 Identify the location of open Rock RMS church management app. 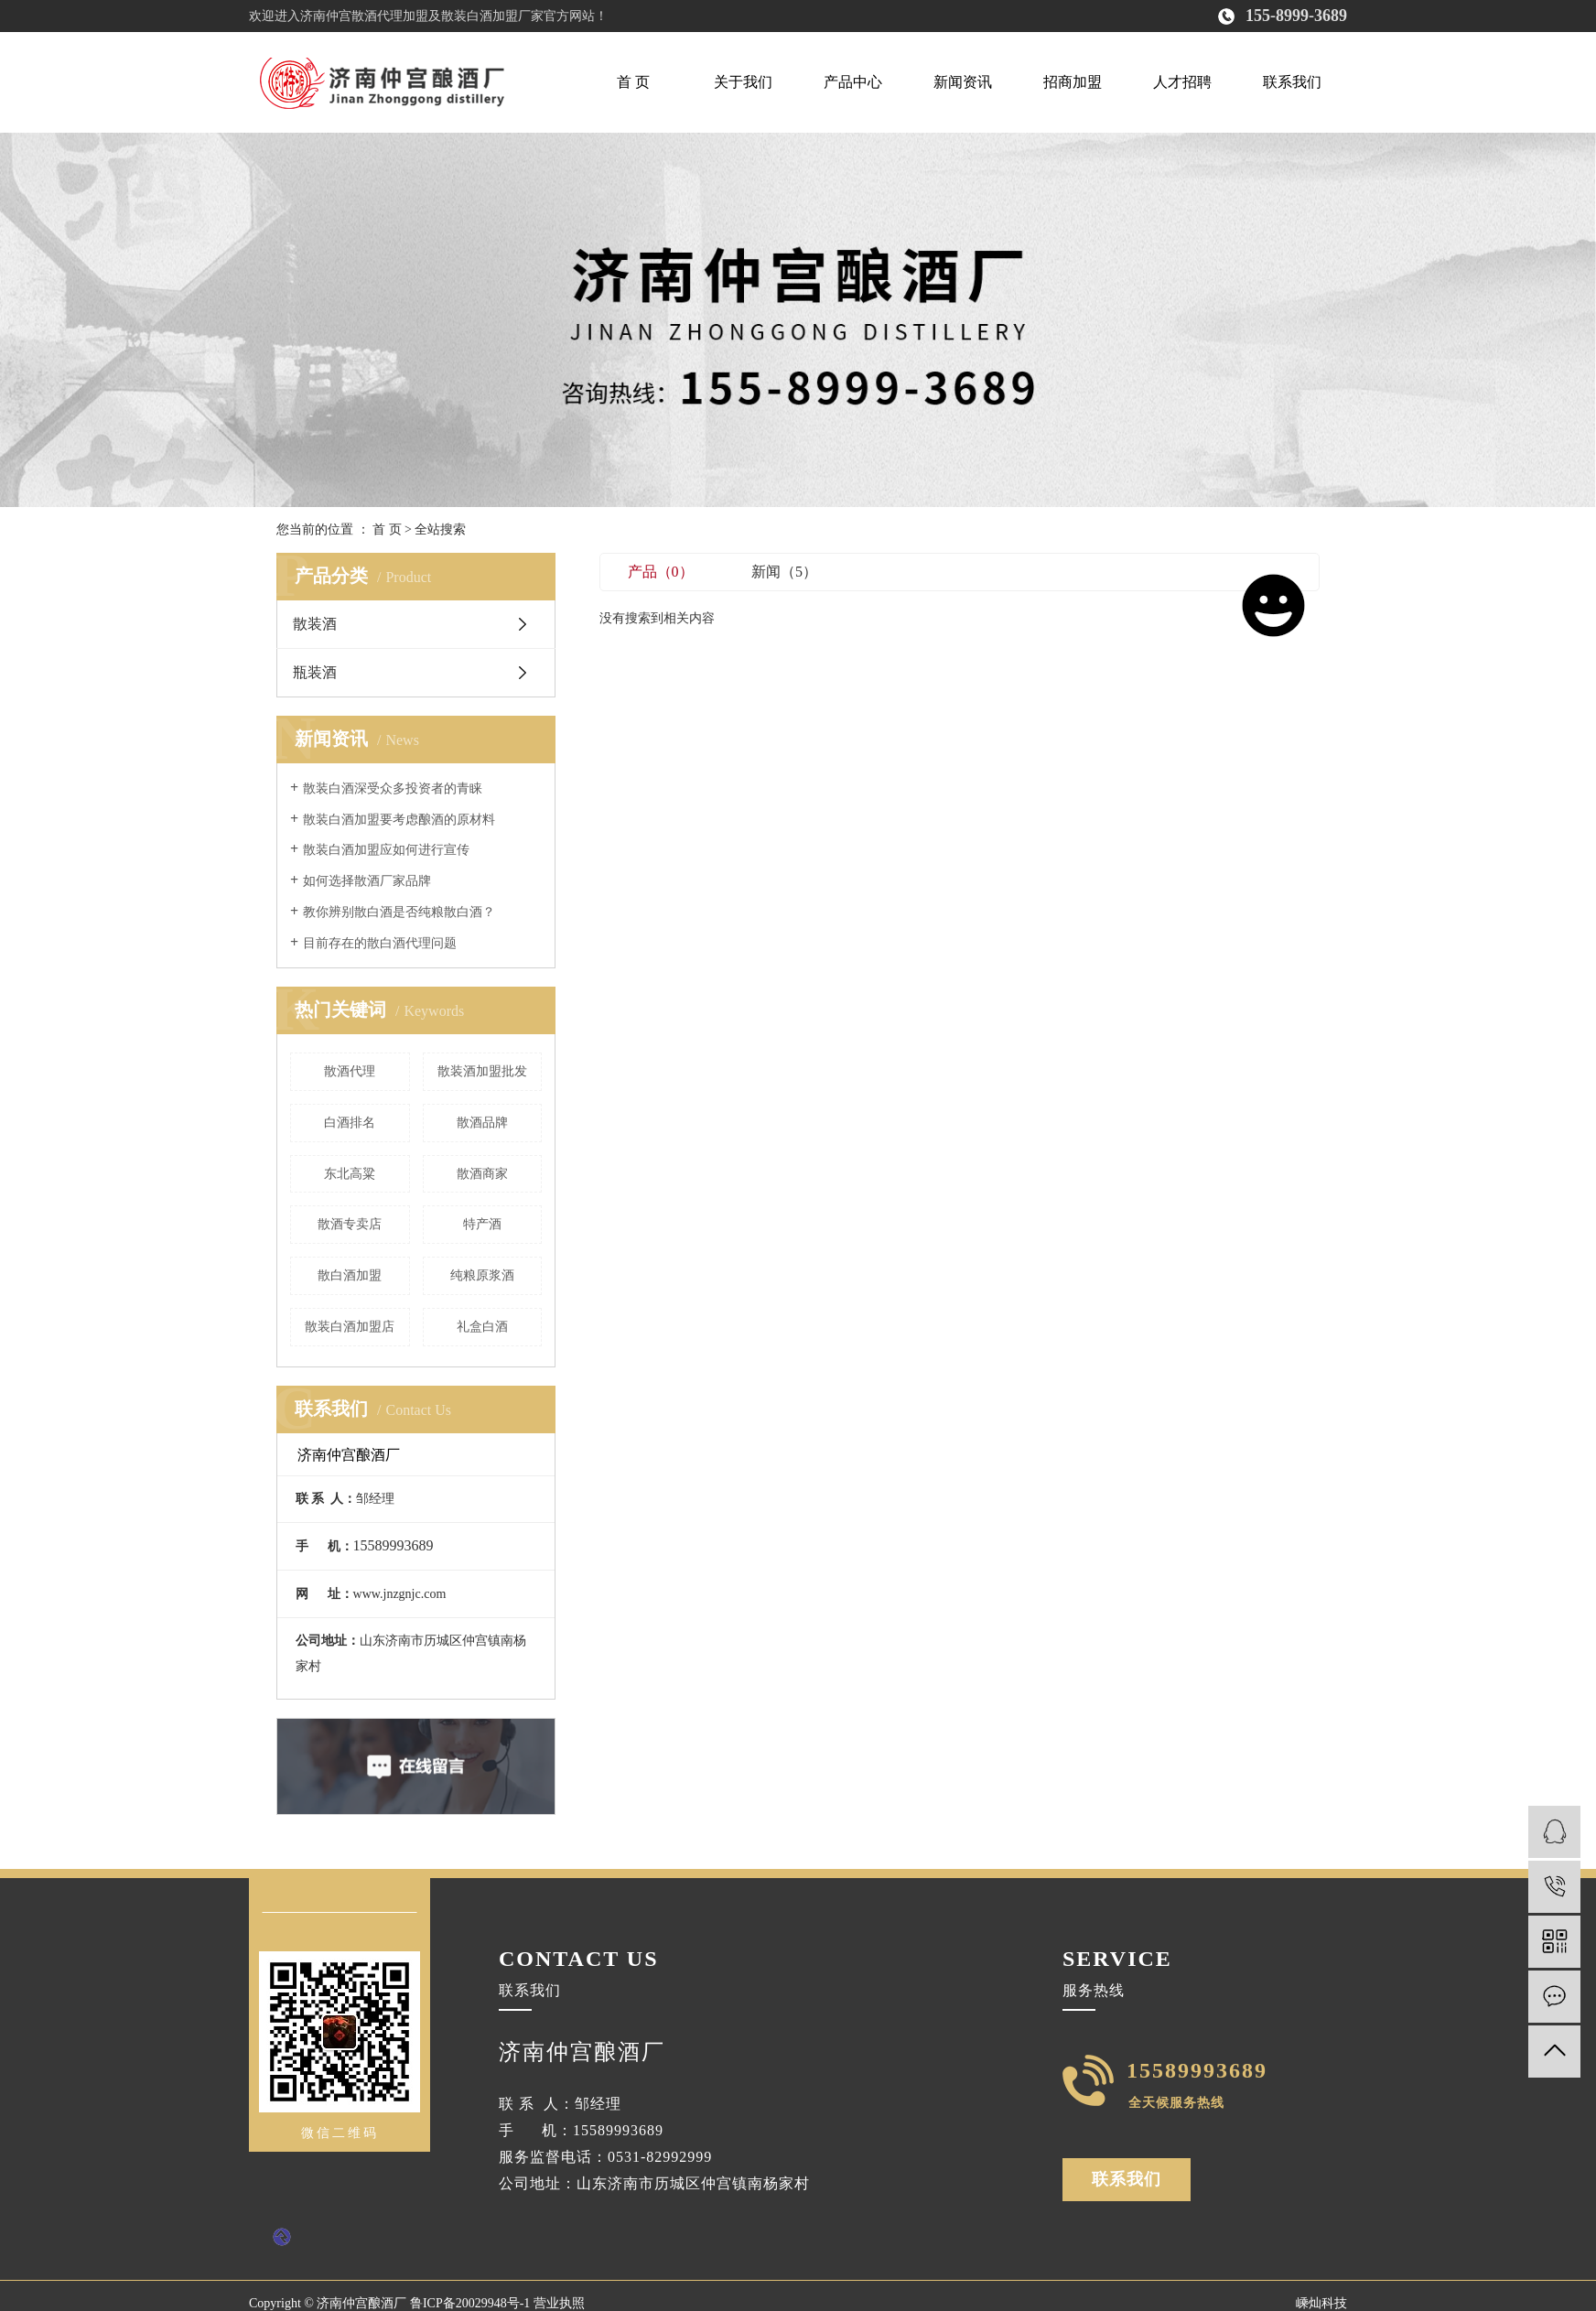
(282, 2237).